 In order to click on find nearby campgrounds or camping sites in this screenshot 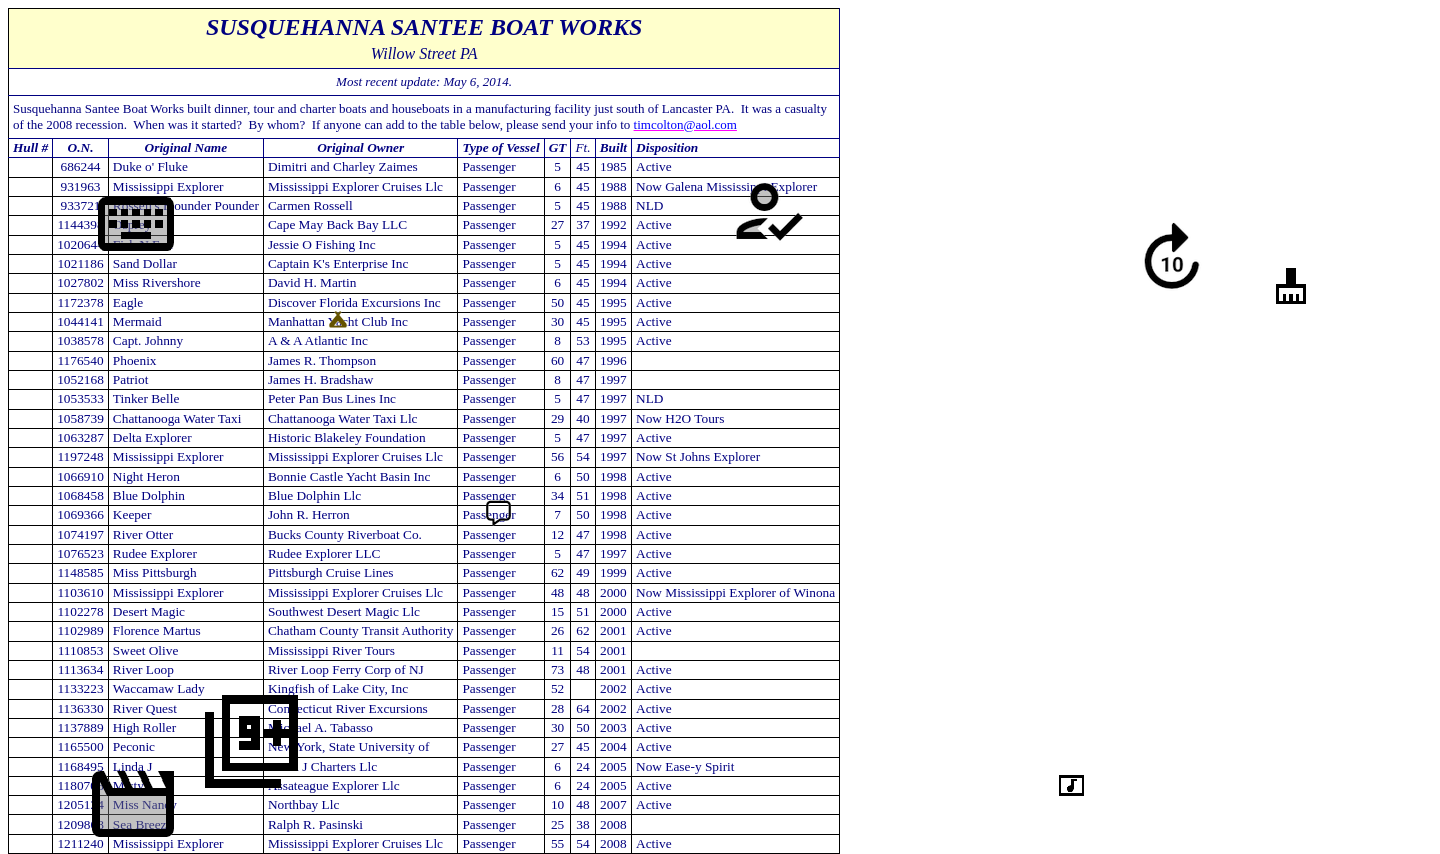, I will do `click(338, 320)`.